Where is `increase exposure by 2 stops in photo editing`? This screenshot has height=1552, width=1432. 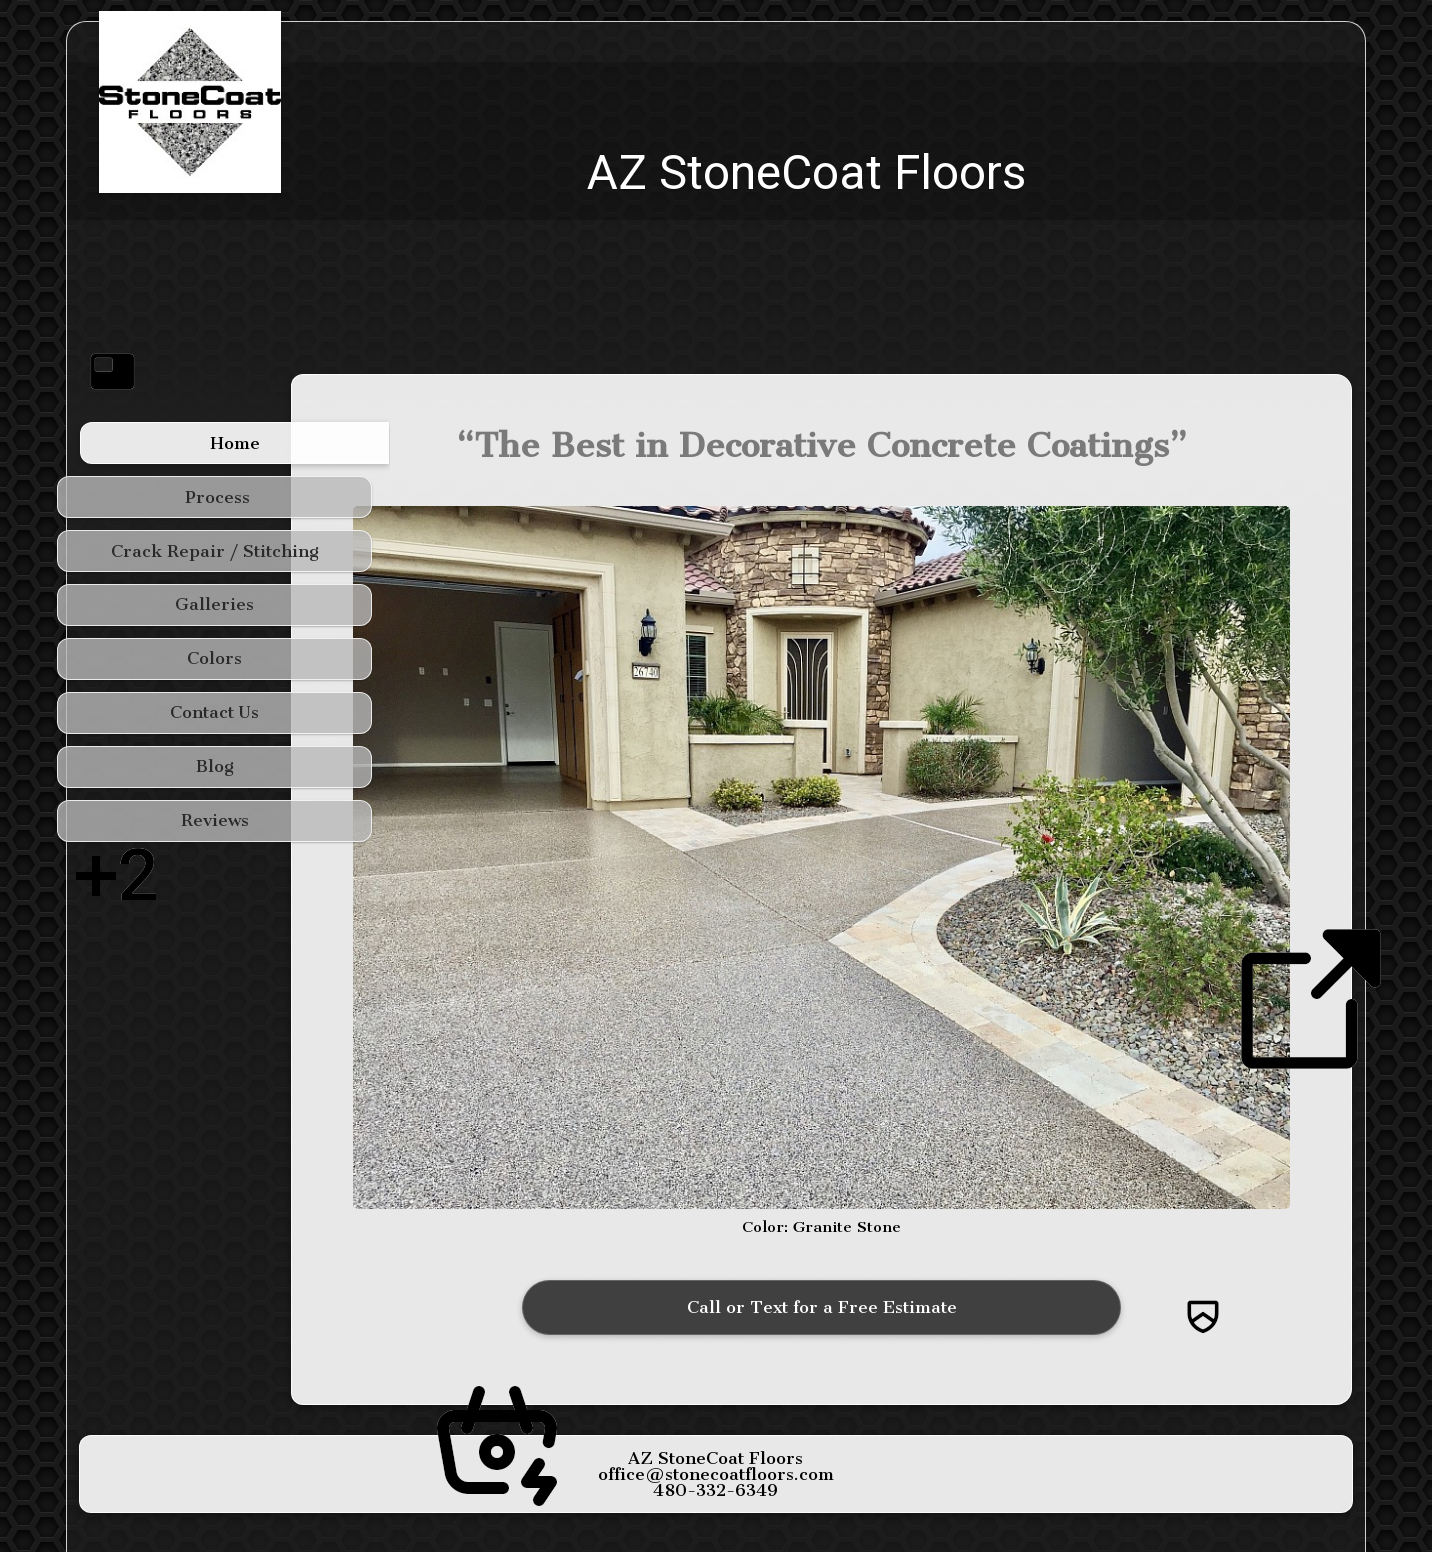 increase exposure by 2 stops in photo editing is located at coordinates (116, 876).